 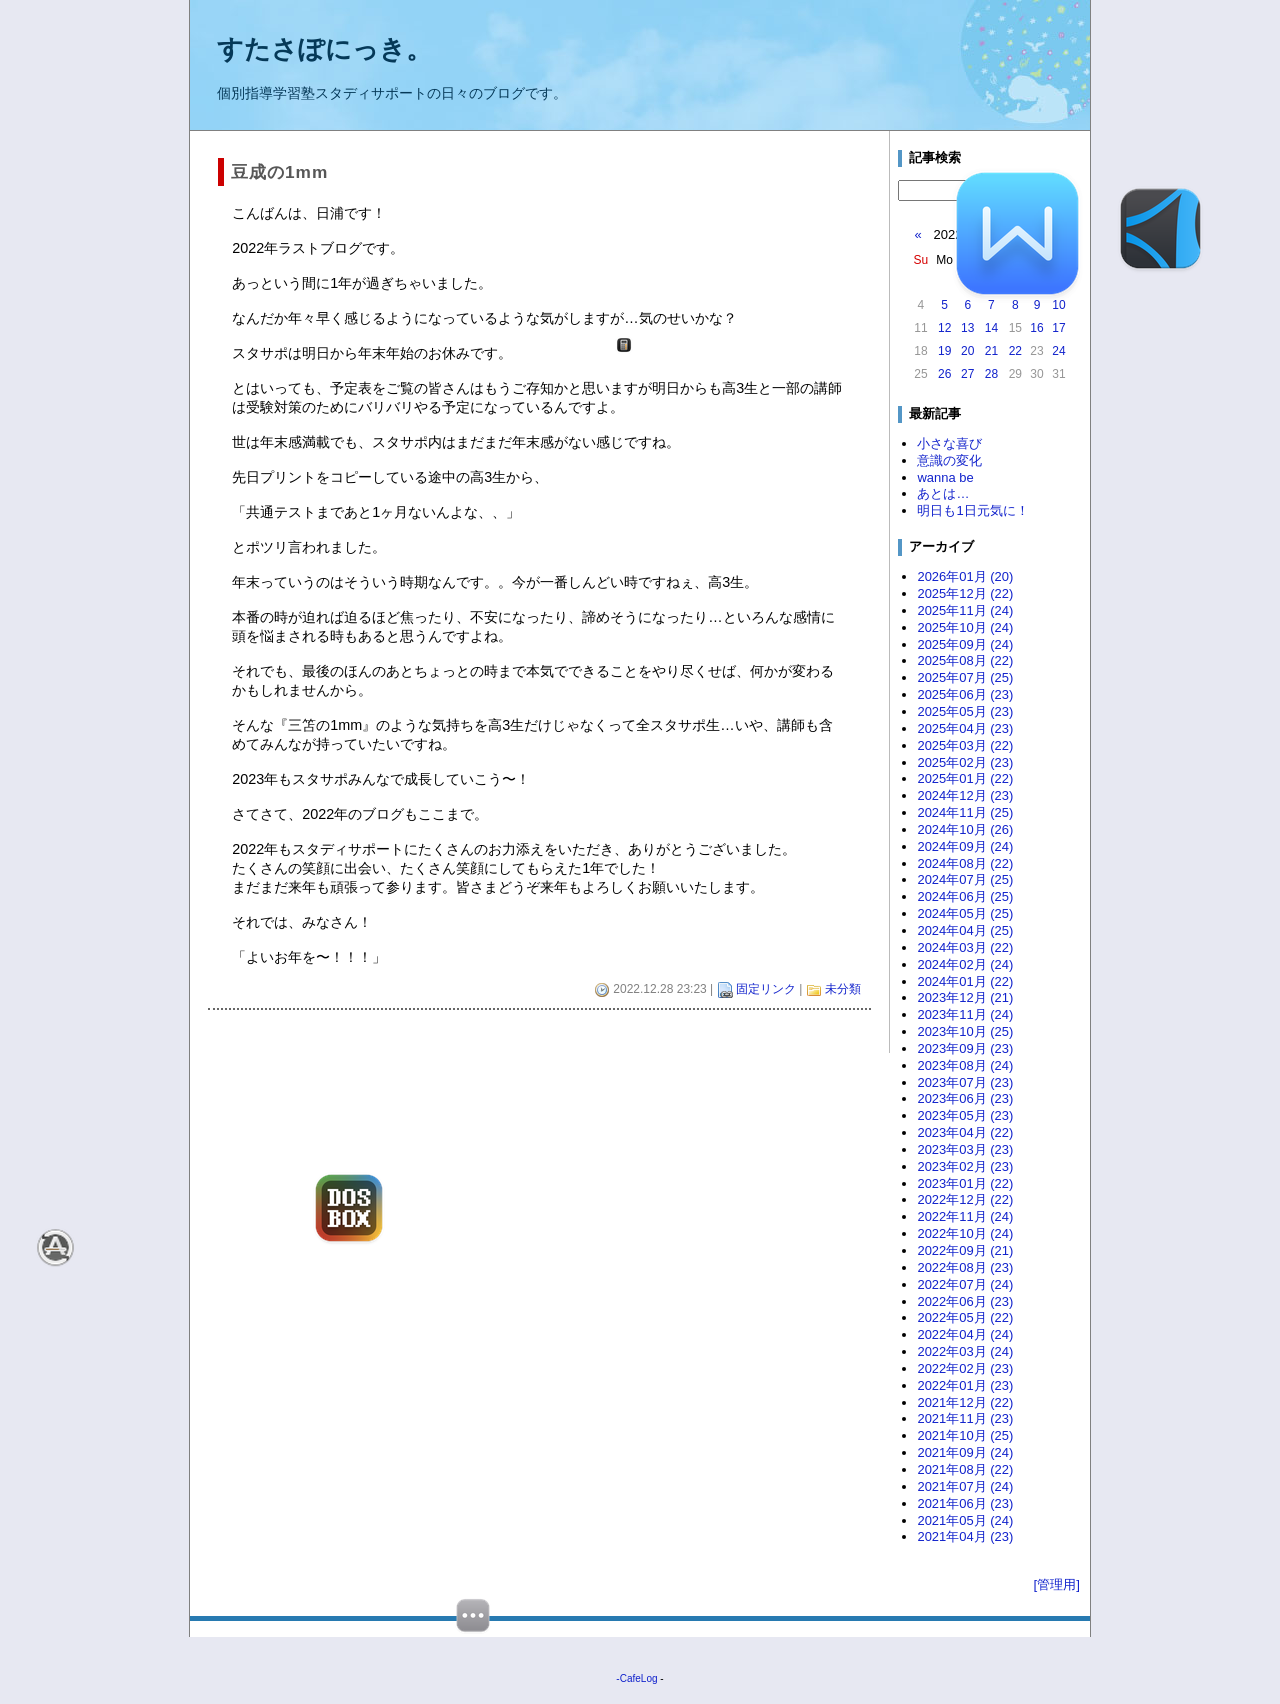 What do you see at coordinates (349, 1208) in the screenshot?
I see `launch DOSBox Staging emulator` at bounding box center [349, 1208].